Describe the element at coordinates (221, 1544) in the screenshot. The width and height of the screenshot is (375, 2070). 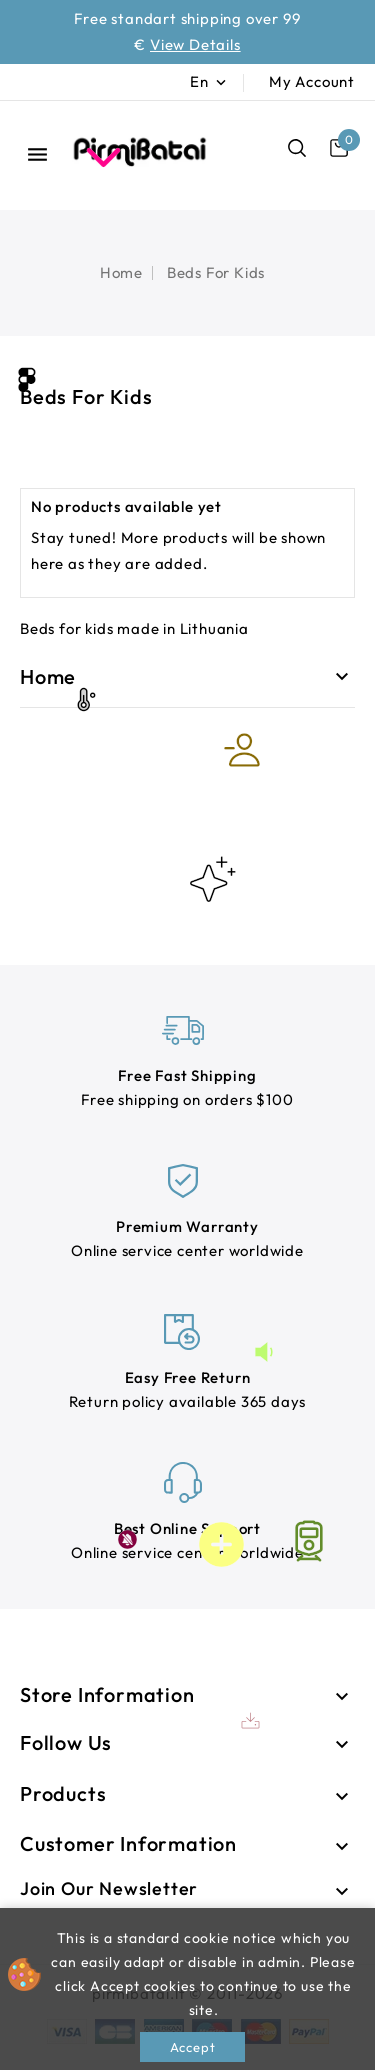
I see `add a new item` at that location.